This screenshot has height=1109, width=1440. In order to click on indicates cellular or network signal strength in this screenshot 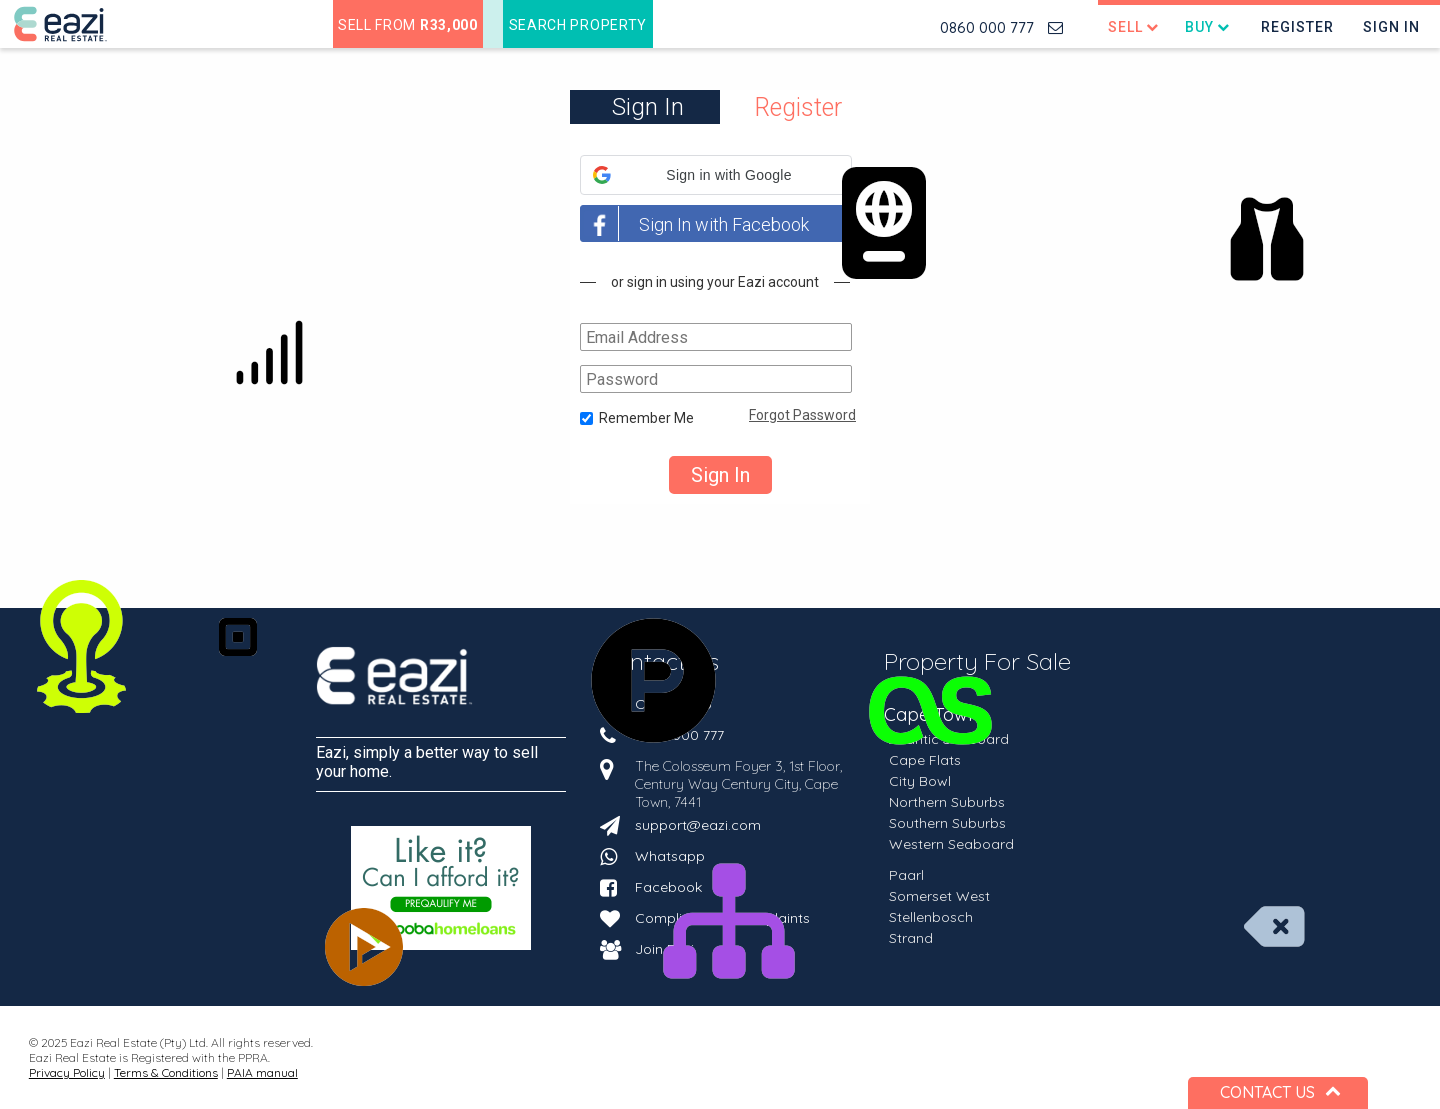, I will do `click(269, 352)`.